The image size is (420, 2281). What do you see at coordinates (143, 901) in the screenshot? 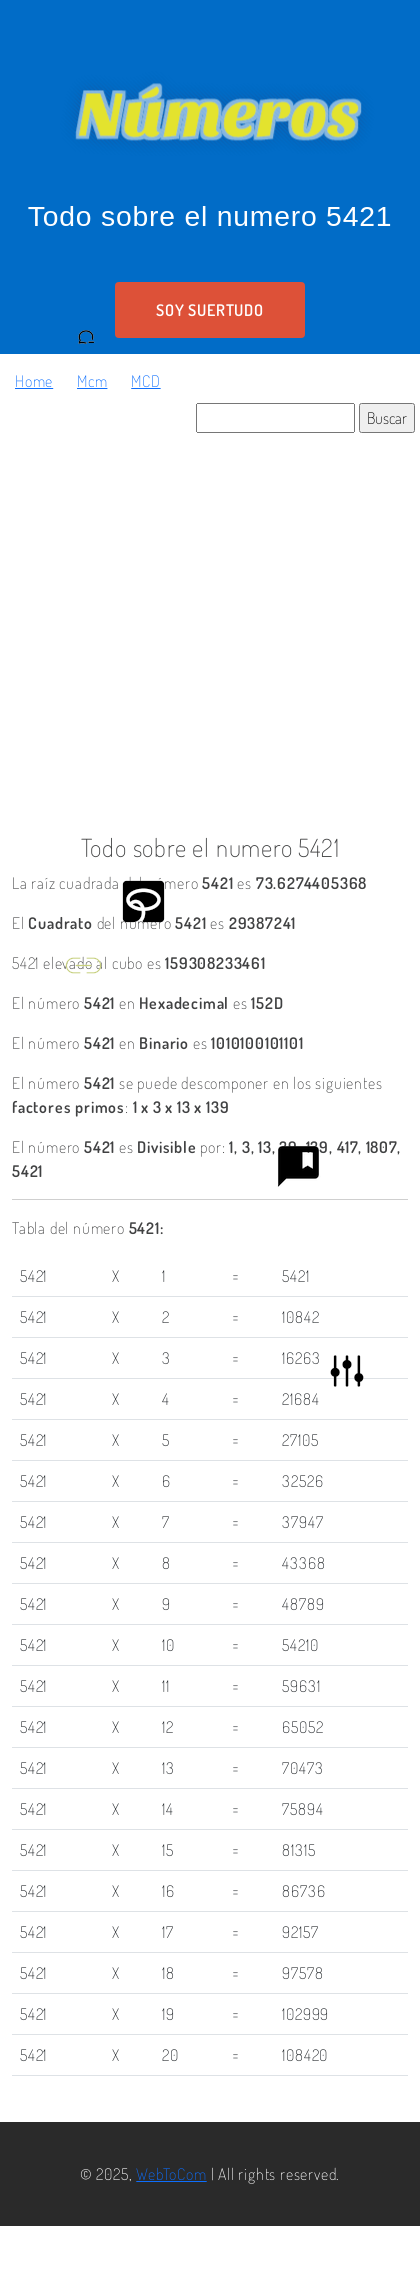
I see `use lasso selection tool` at bounding box center [143, 901].